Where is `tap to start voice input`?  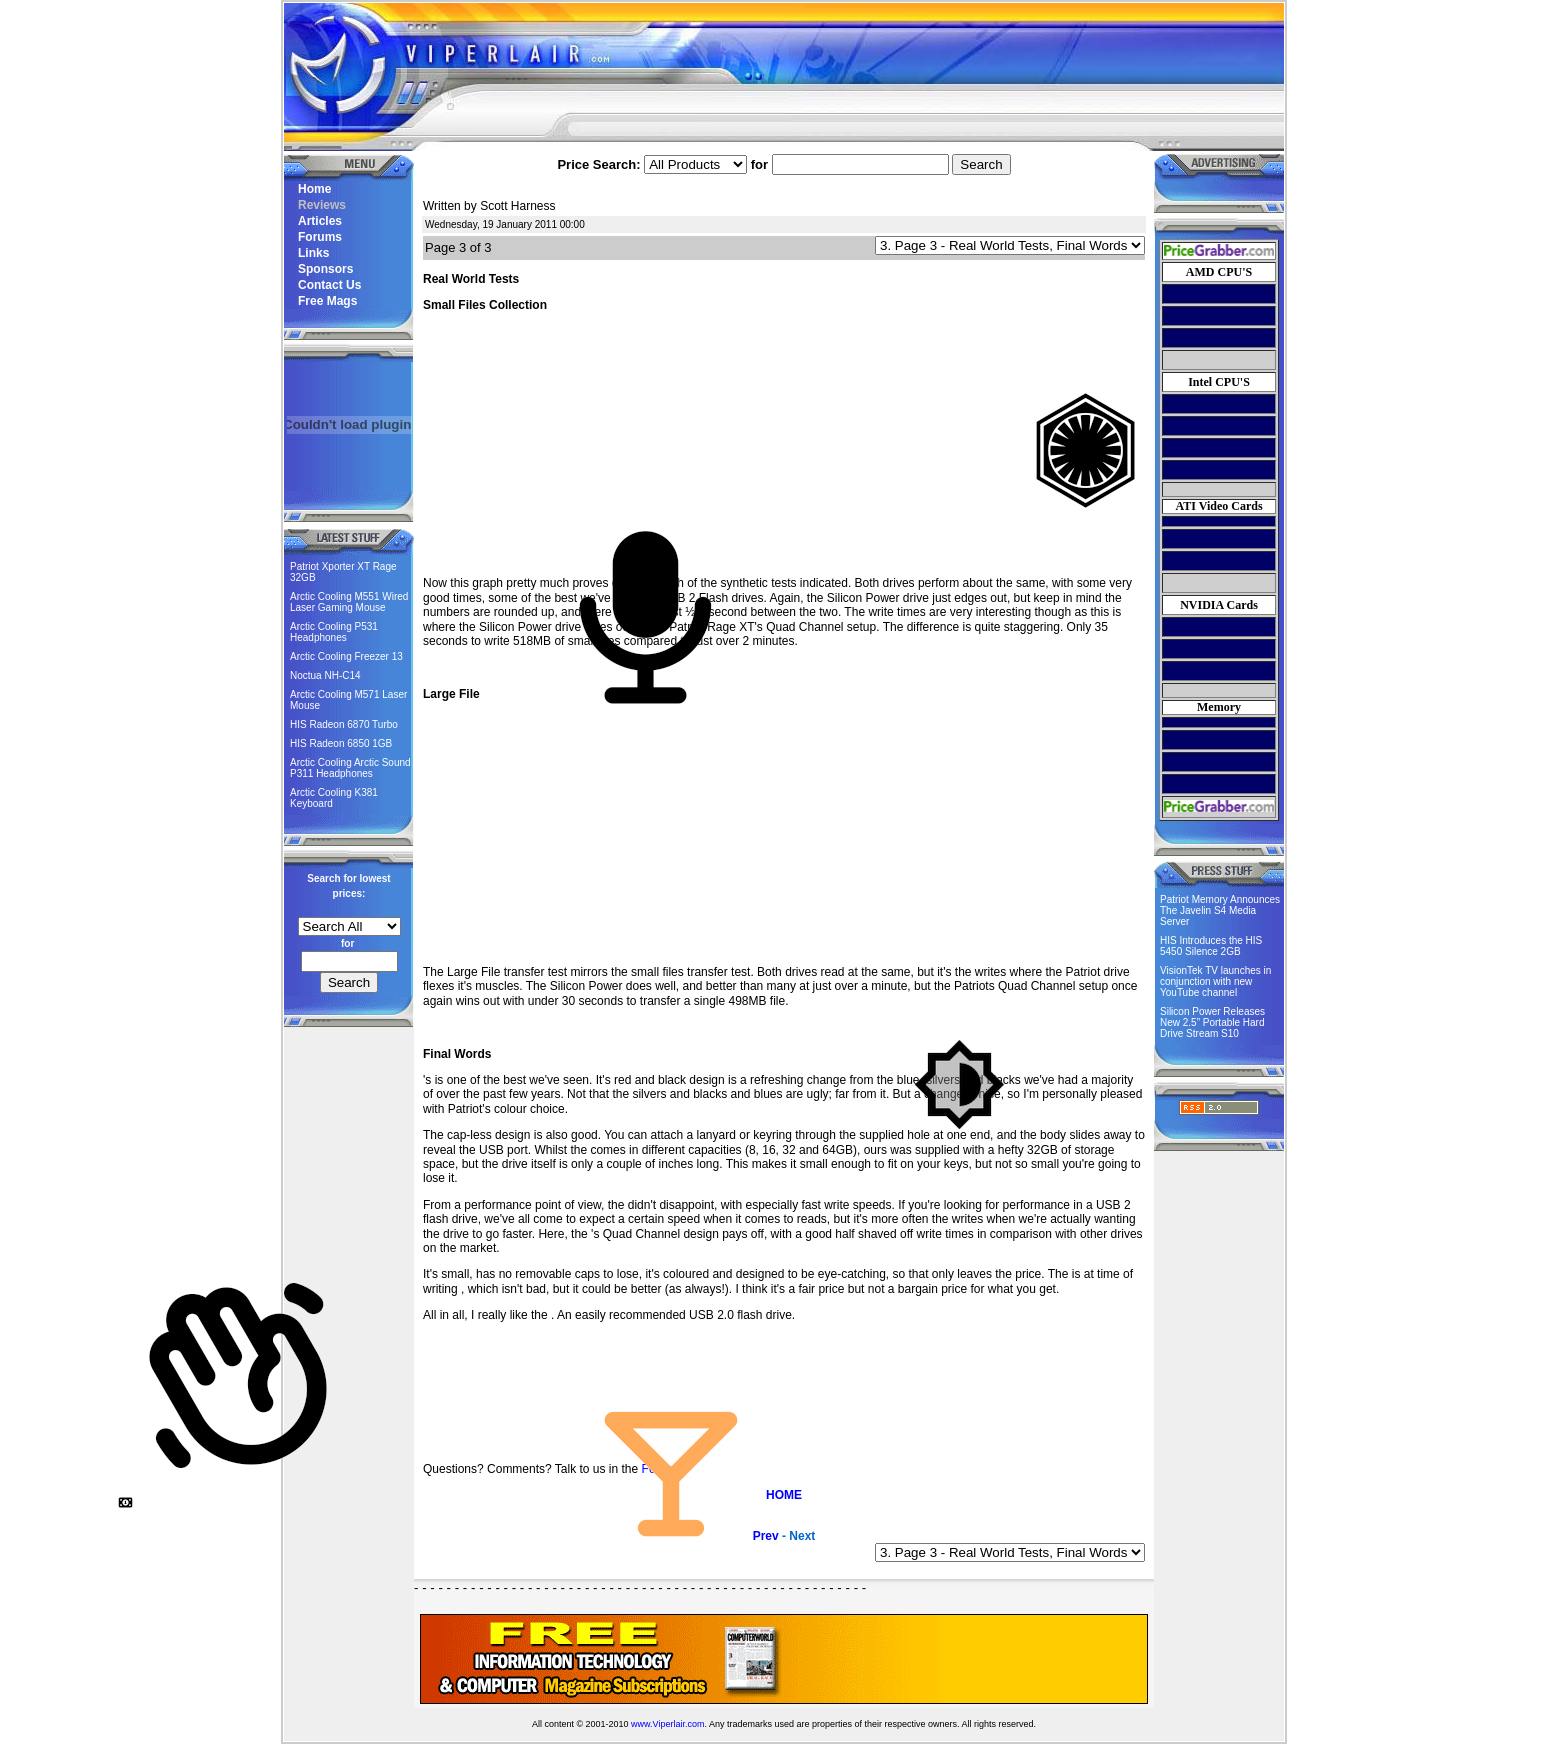 tap to start voice input is located at coordinates (645, 621).